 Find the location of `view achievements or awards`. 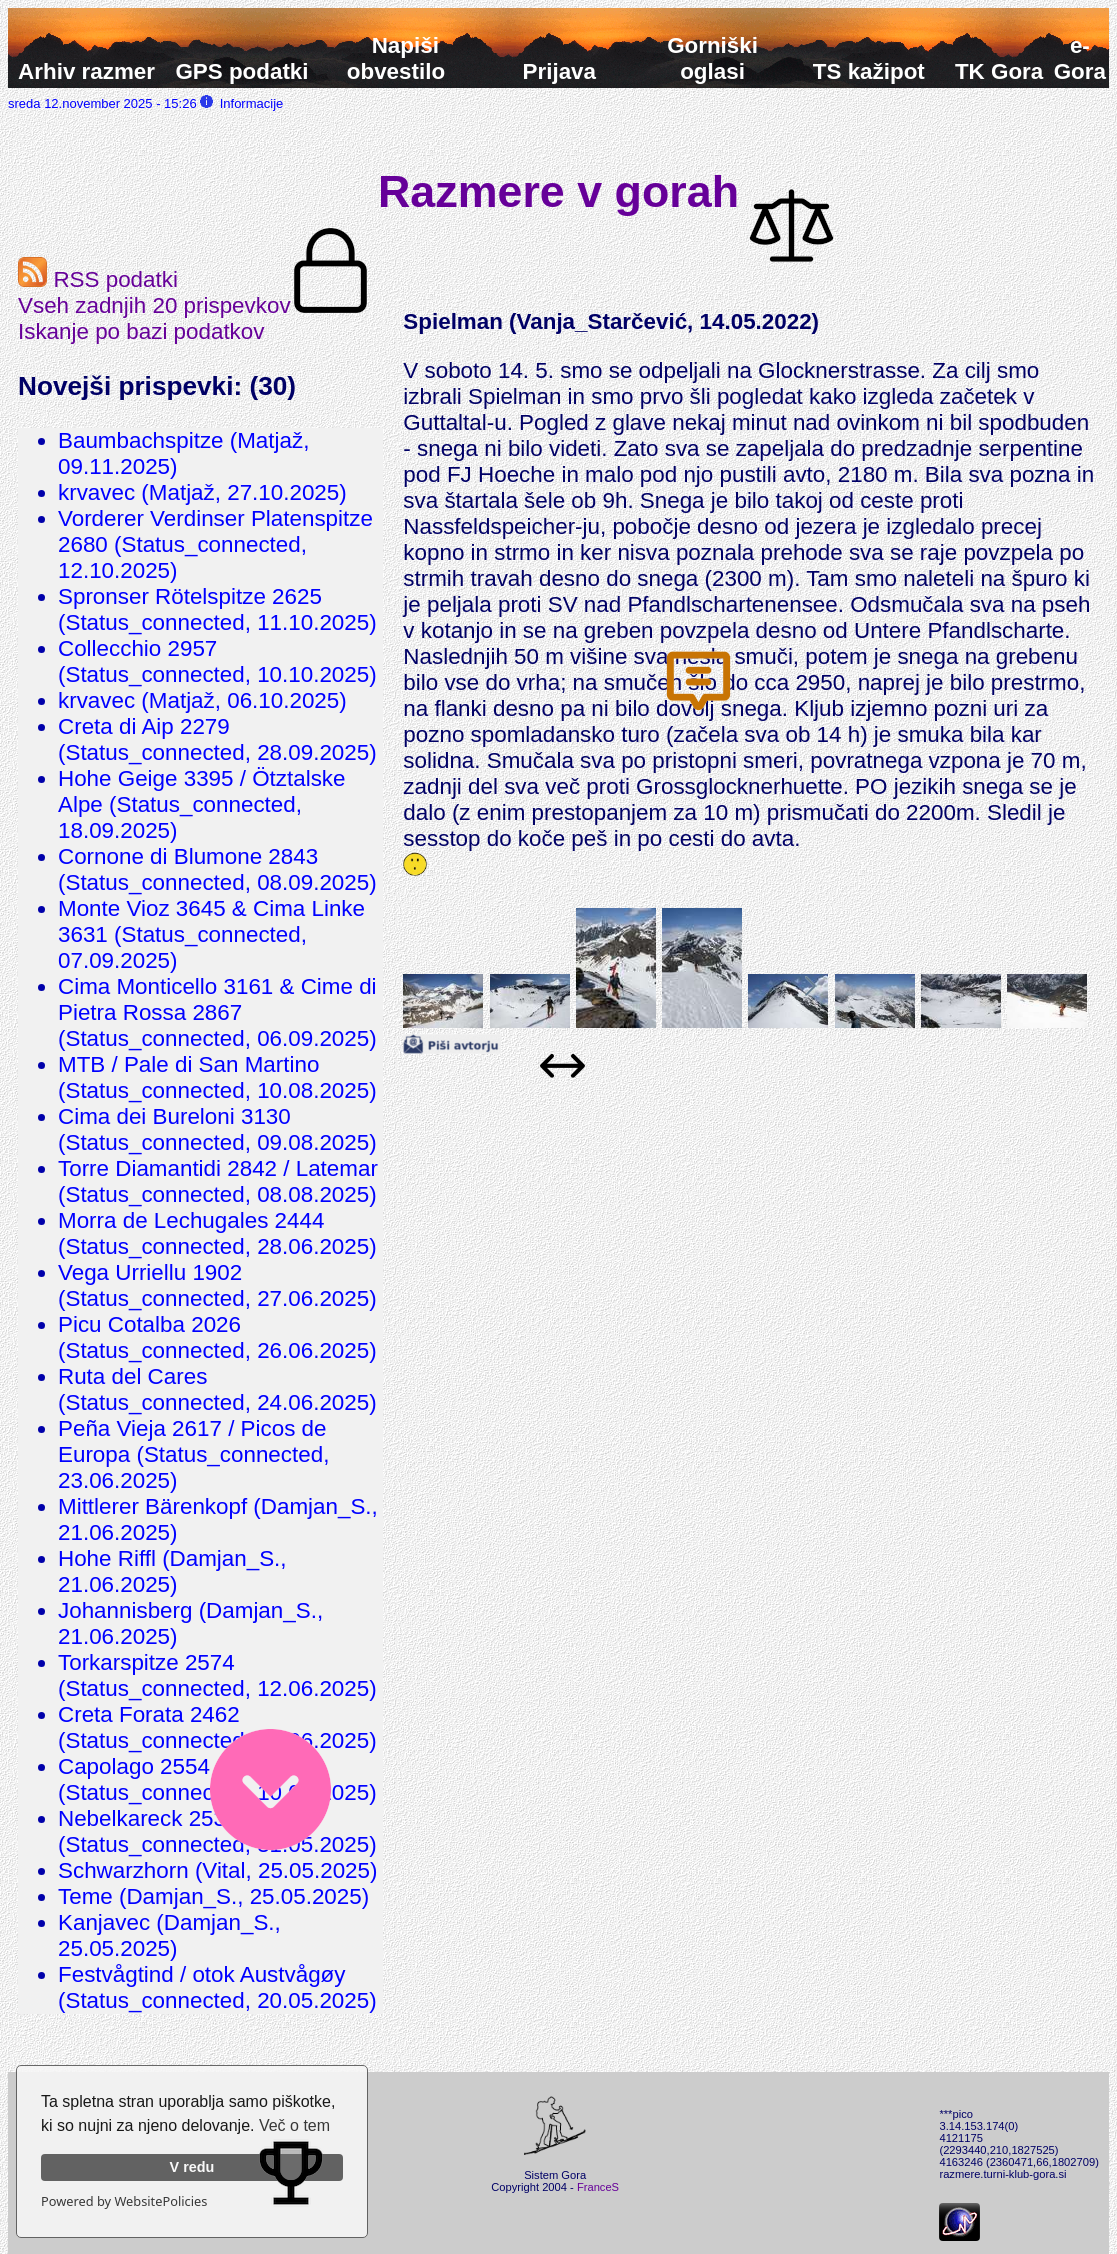

view achievements or awards is located at coordinates (291, 2173).